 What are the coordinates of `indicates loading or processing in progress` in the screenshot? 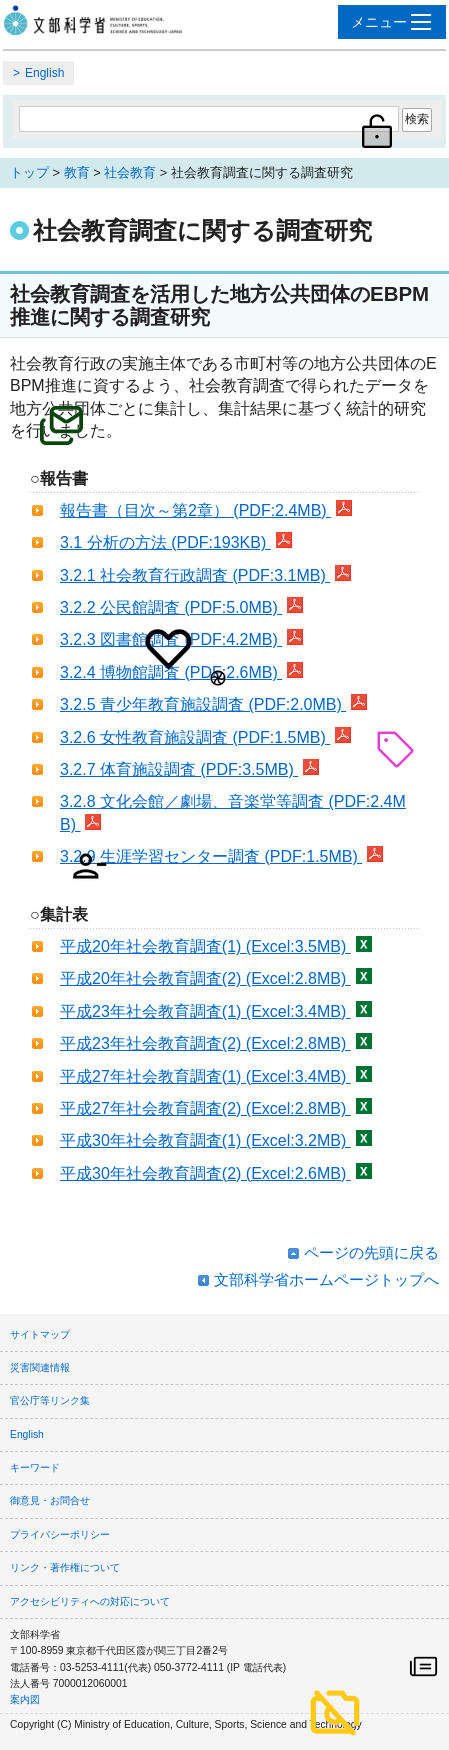 It's located at (218, 678).